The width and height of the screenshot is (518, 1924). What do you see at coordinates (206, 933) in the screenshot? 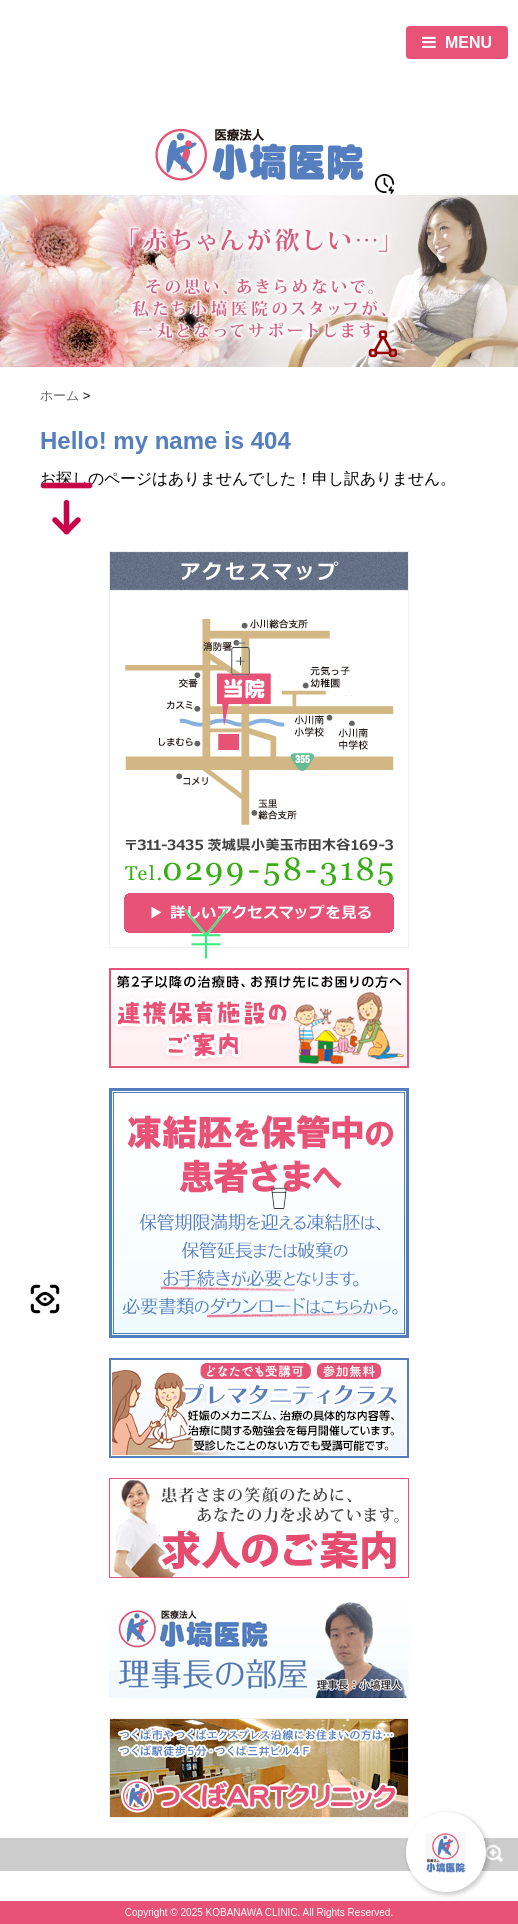
I see `view prices in japanese yen` at bounding box center [206, 933].